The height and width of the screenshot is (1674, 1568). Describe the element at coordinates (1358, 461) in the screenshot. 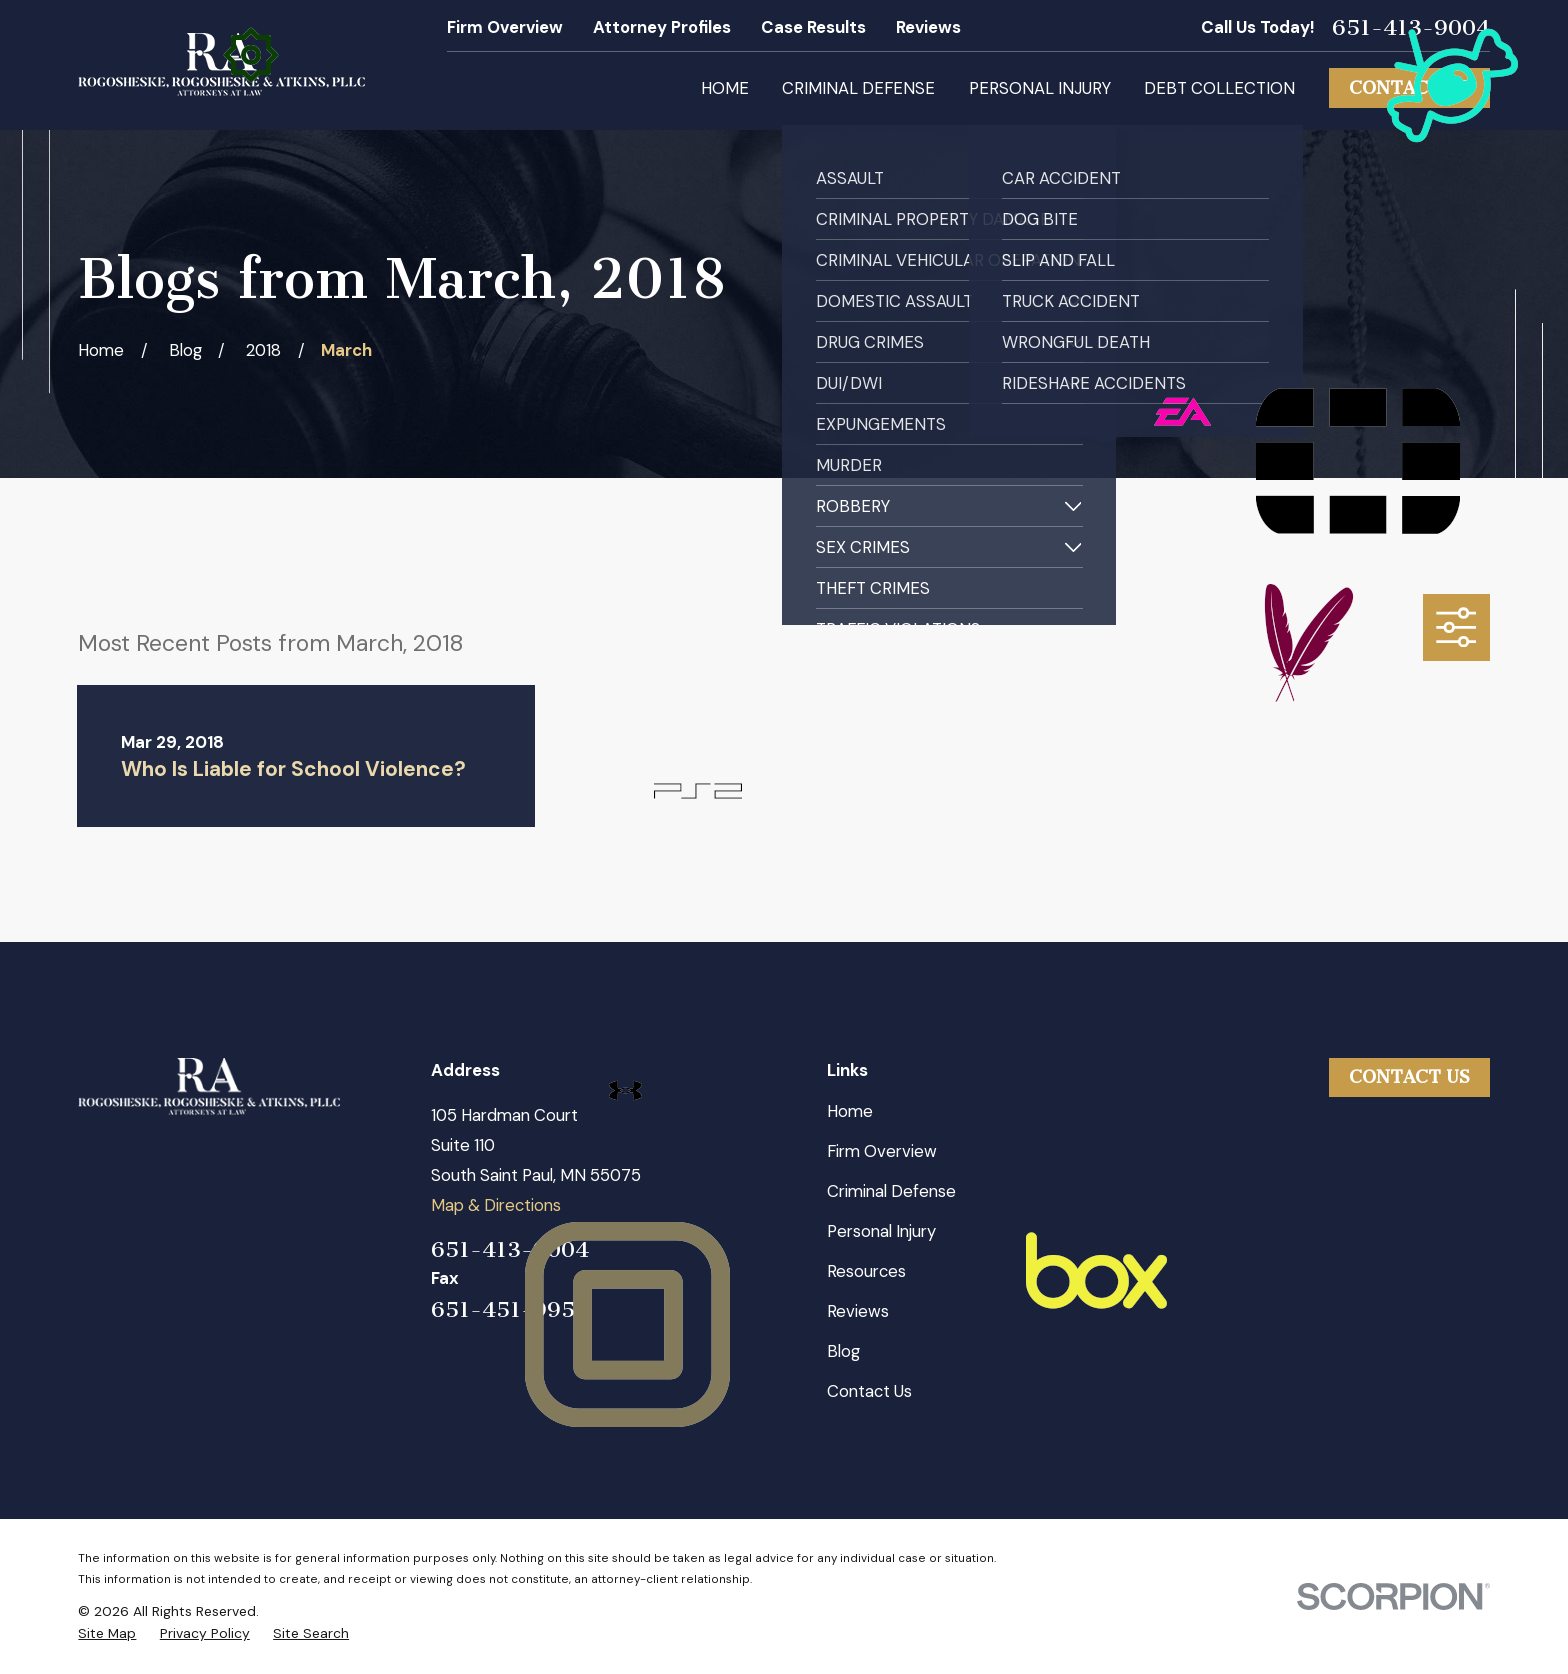

I see `fortinet brand logo` at that location.